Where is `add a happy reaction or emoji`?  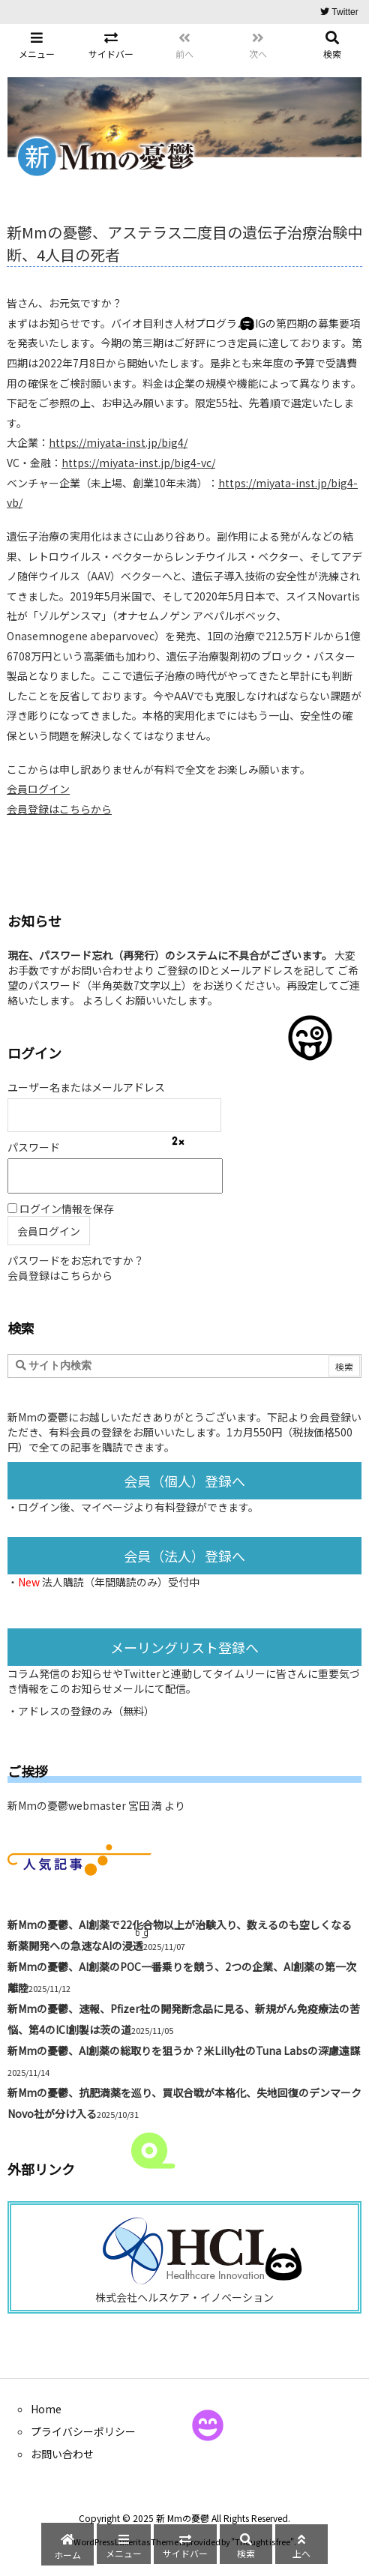 add a happy reaction or emoji is located at coordinates (208, 2425).